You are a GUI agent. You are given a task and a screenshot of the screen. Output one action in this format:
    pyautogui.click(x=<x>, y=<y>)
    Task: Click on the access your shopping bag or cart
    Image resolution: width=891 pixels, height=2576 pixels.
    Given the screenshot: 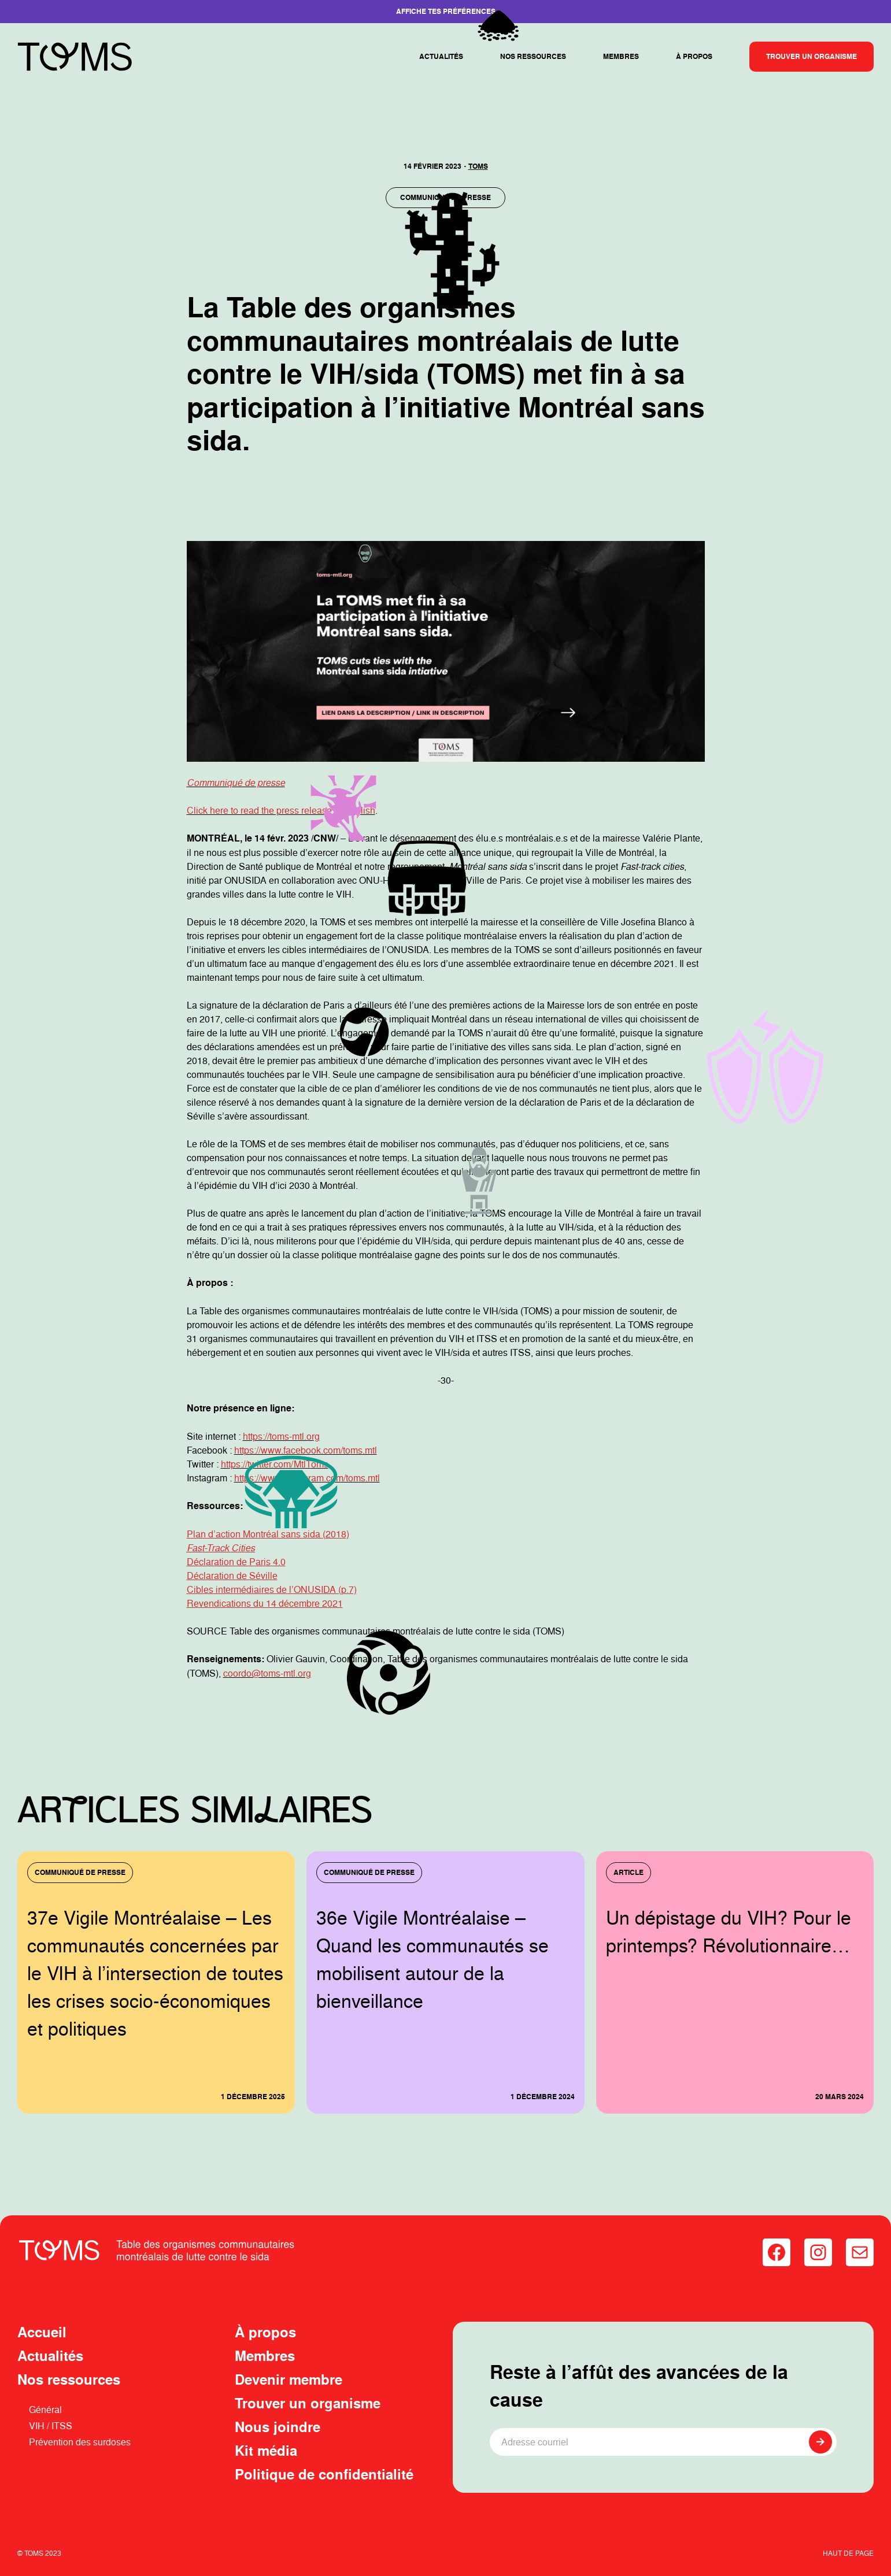 What is the action you would take?
    pyautogui.click(x=427, y=878)
    